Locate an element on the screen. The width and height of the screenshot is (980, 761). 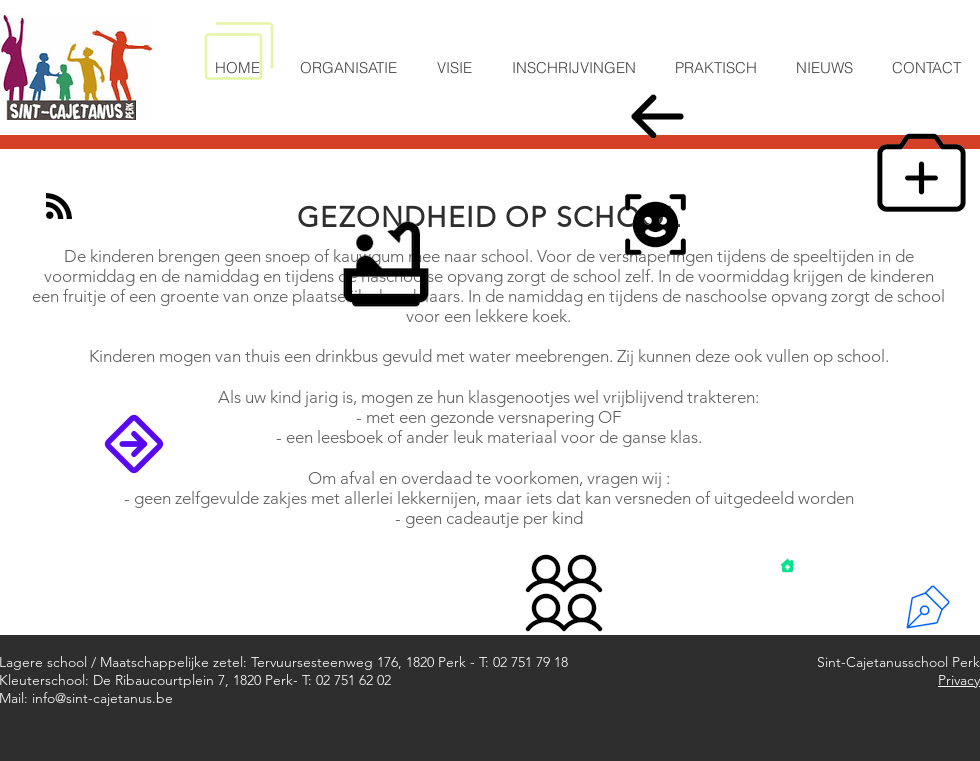
add a new photo is located at coordinates (921, 174).